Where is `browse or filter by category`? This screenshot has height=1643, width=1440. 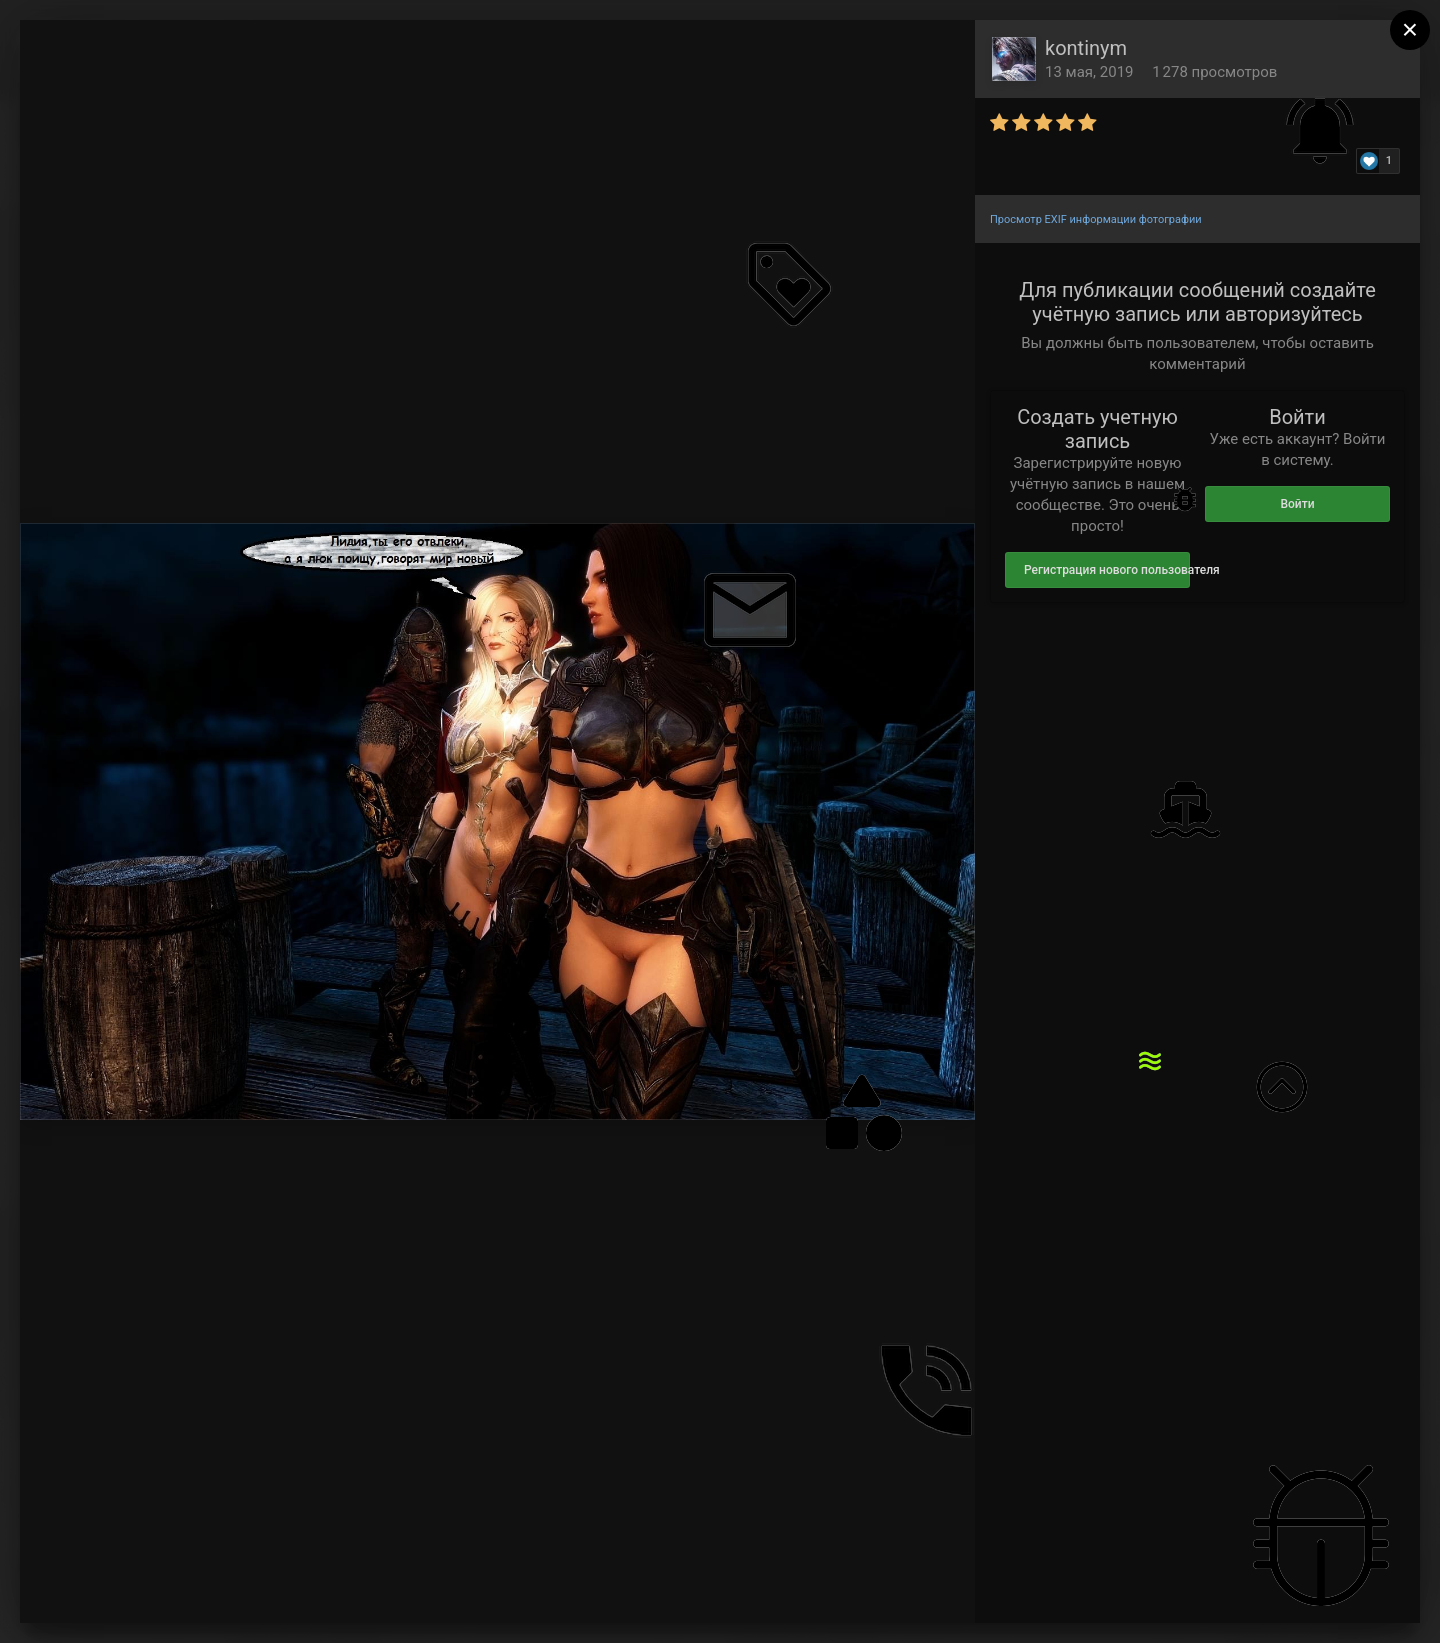
browse or filter by category is located at coordinates (862, 1111).